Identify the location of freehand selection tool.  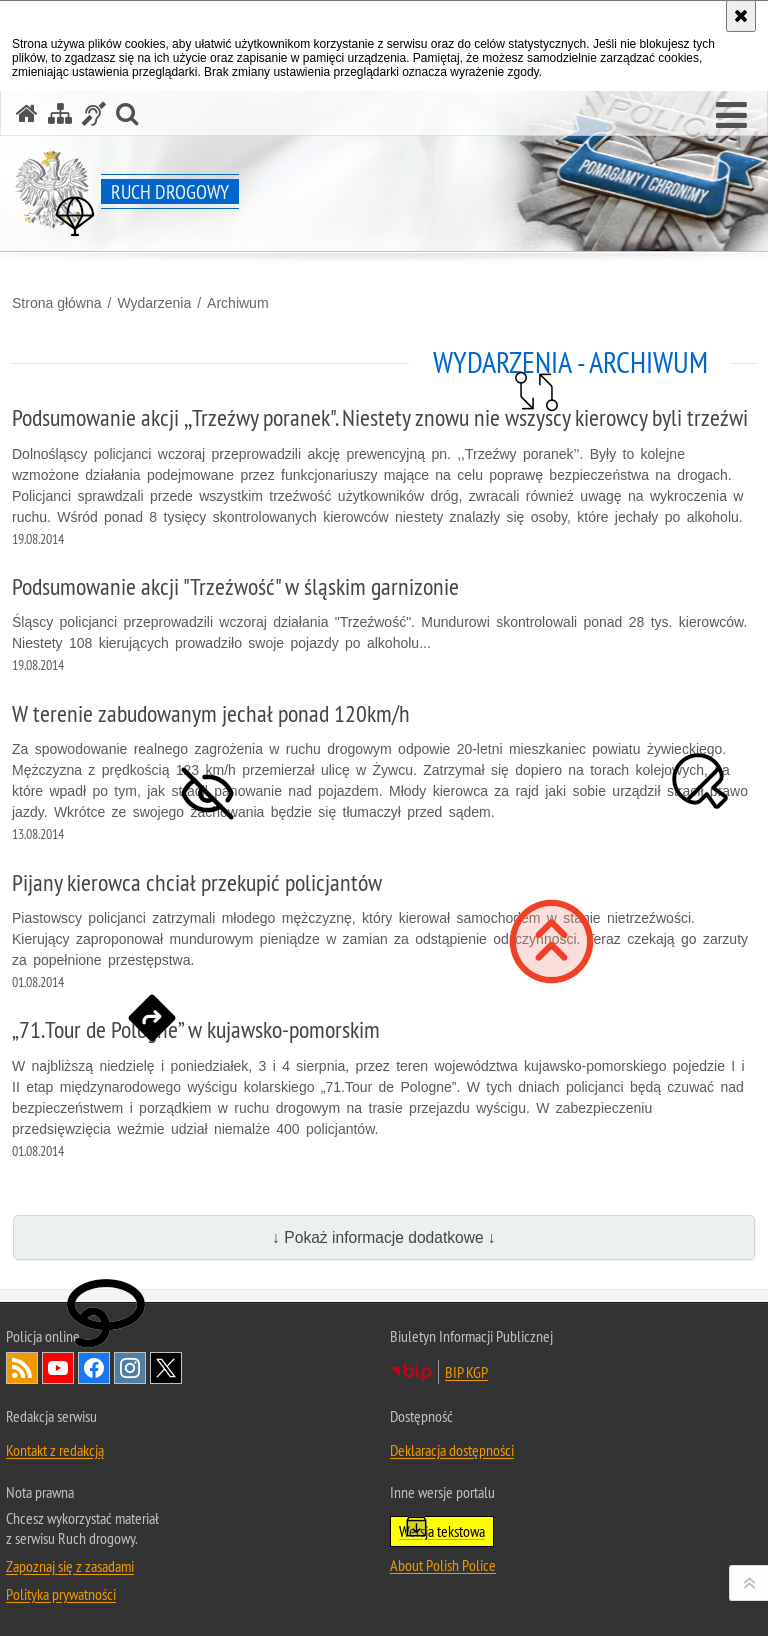
(106, 1310).